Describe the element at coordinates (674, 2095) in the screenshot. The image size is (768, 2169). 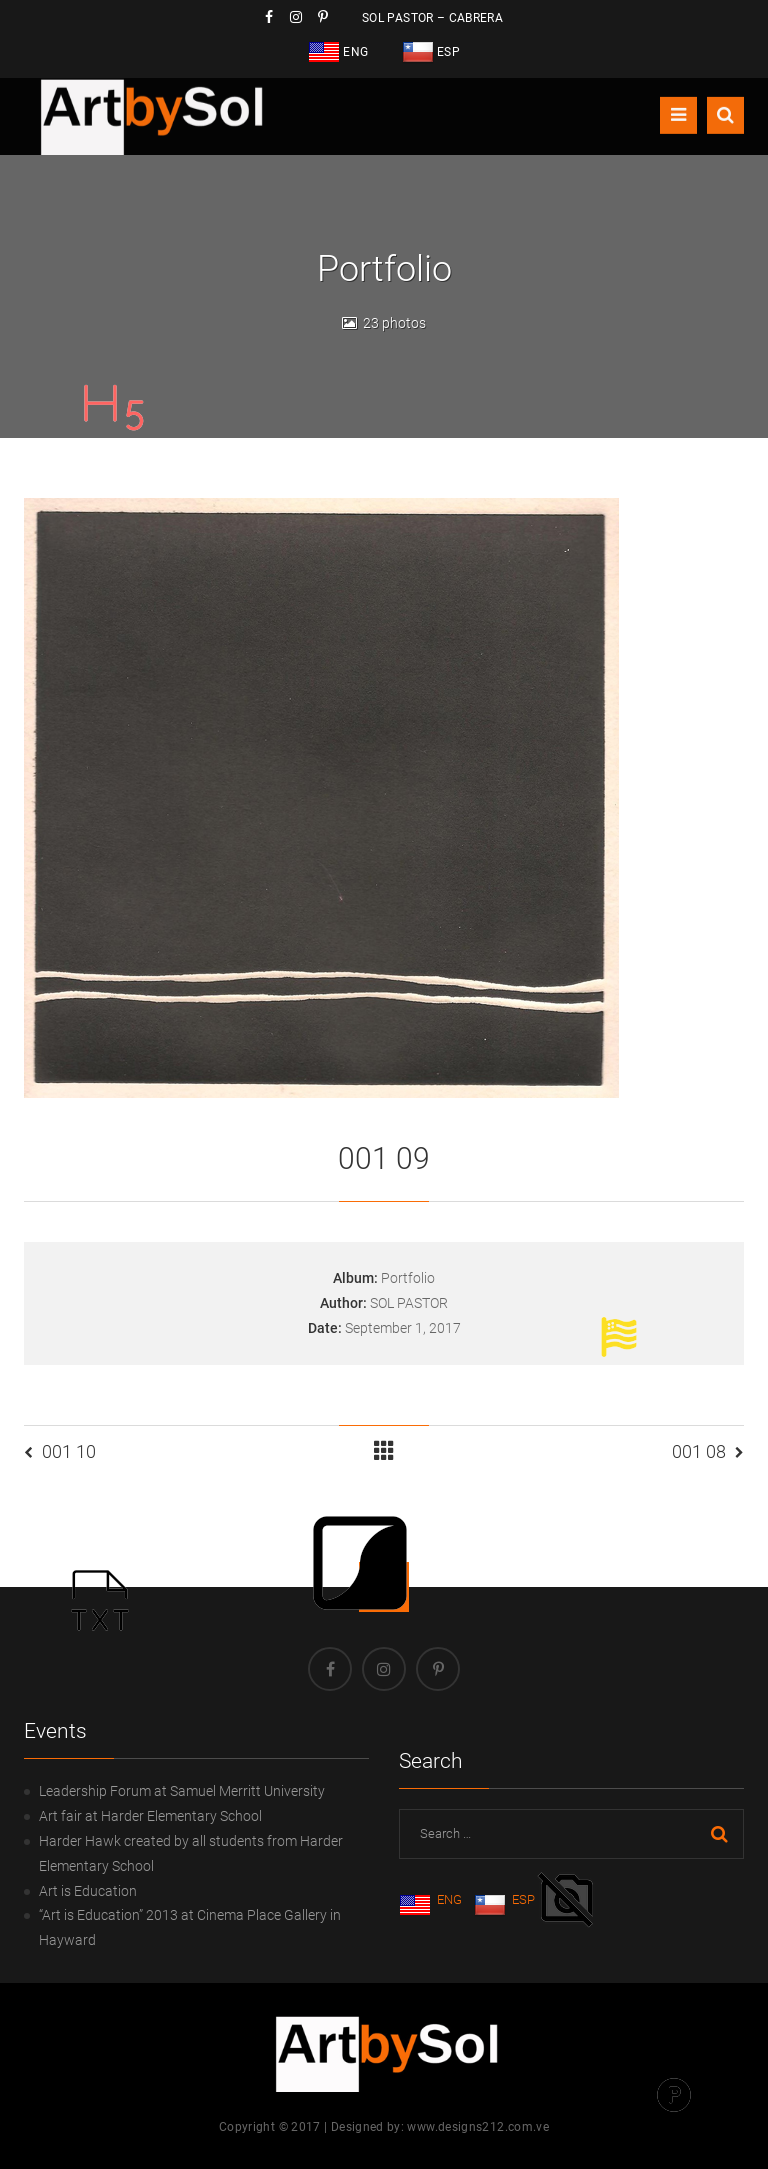
I see `find nearby parking locations` at that location.